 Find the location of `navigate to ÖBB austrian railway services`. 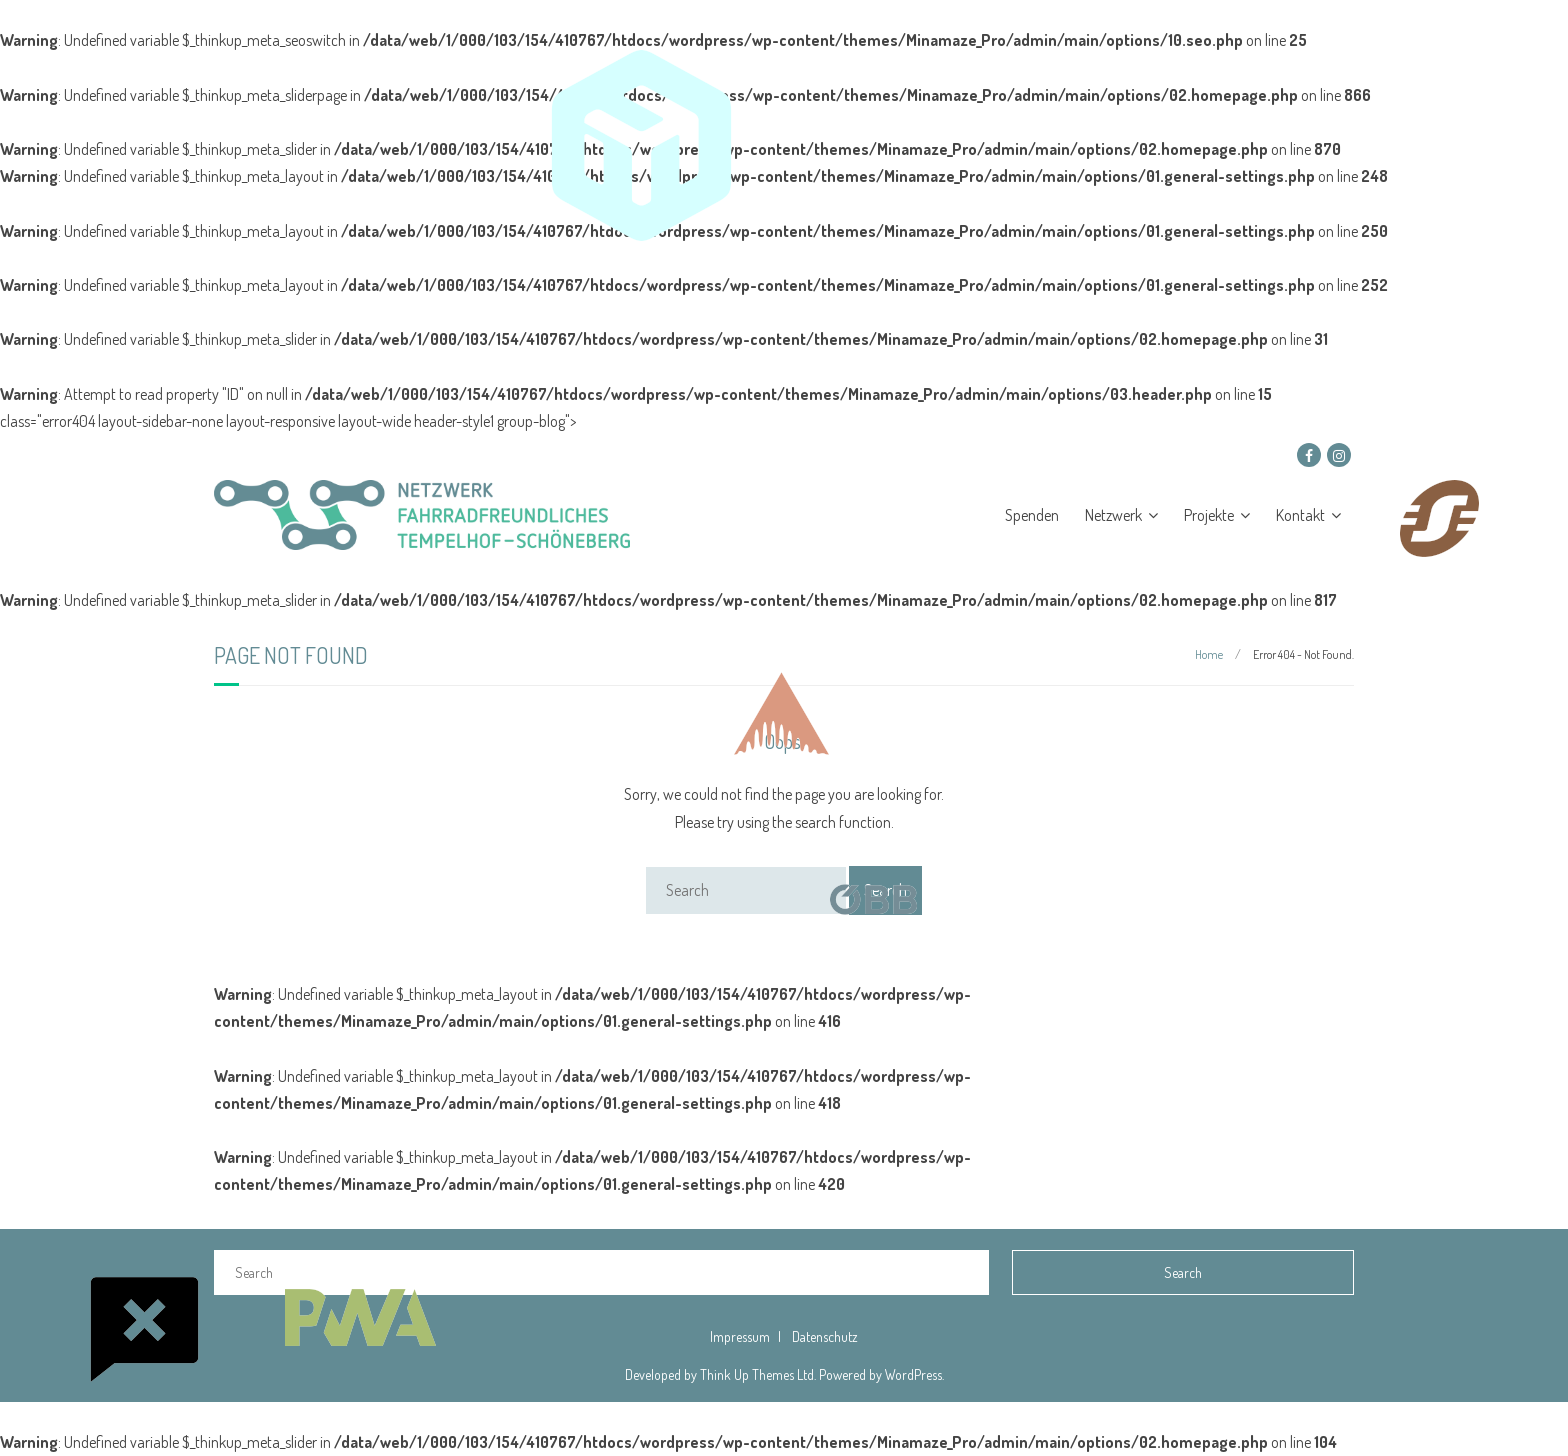

navigate to ÖBB austrian railway services is located at coordinates (873, 899).